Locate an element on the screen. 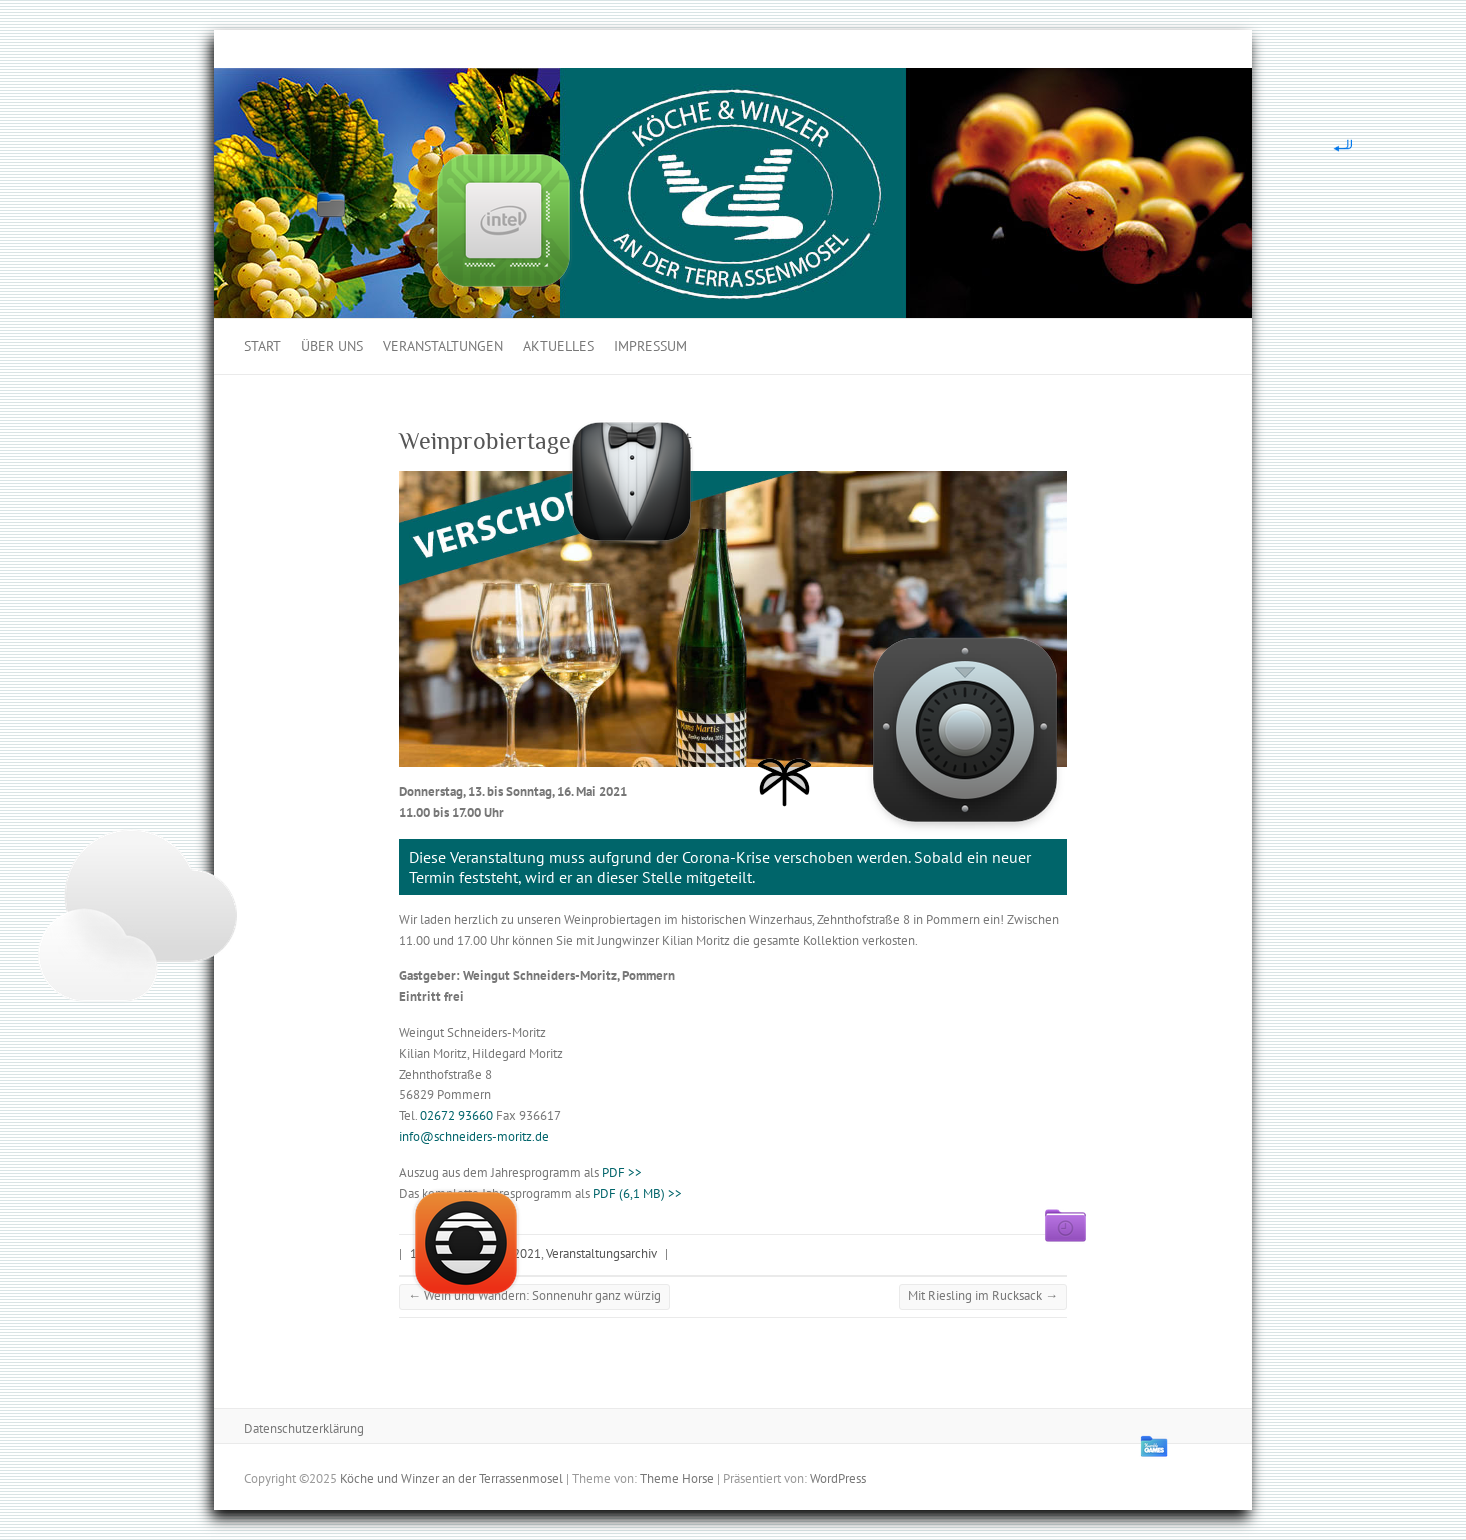 Image resolution: width=1466 pixels, height=1540 pixels. reply to all recipients of an email is located at coordinates (1342, 144).